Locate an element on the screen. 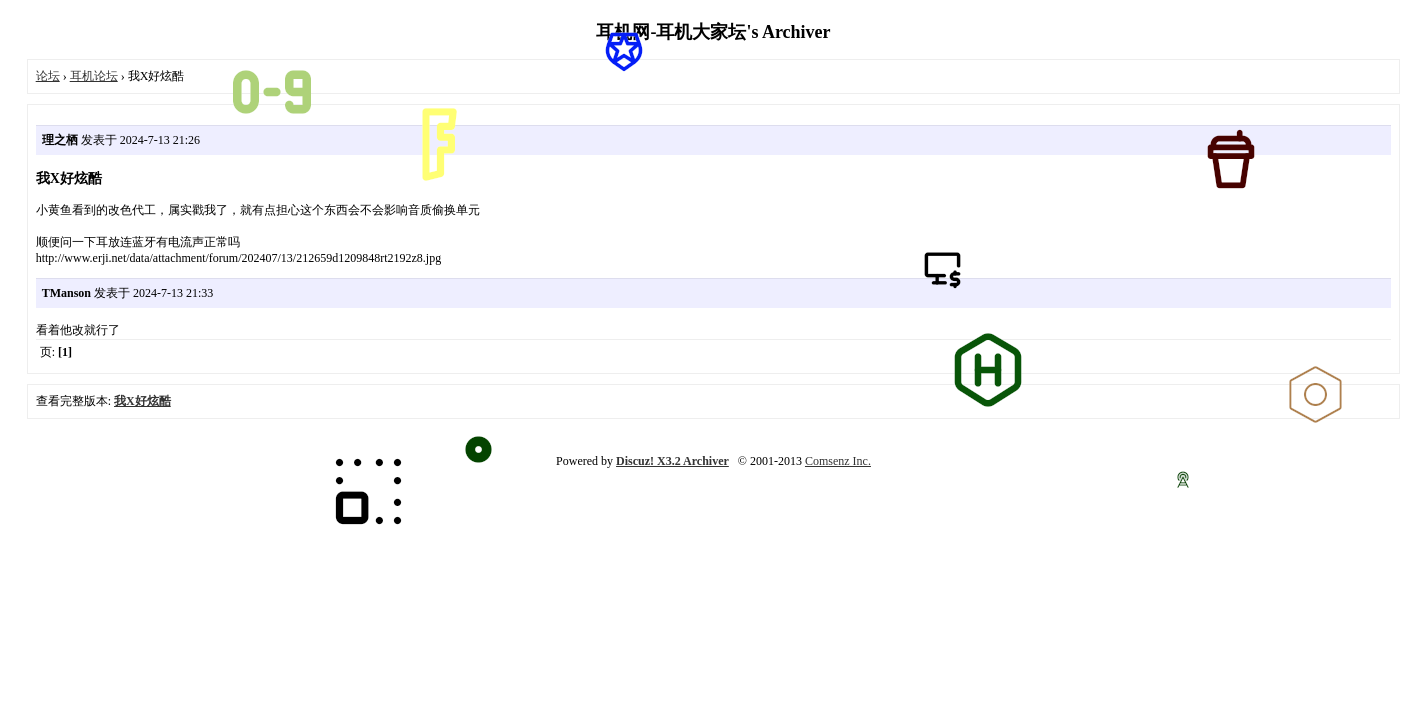  open Hexo blogging framework is located at coordinates (988, 370).